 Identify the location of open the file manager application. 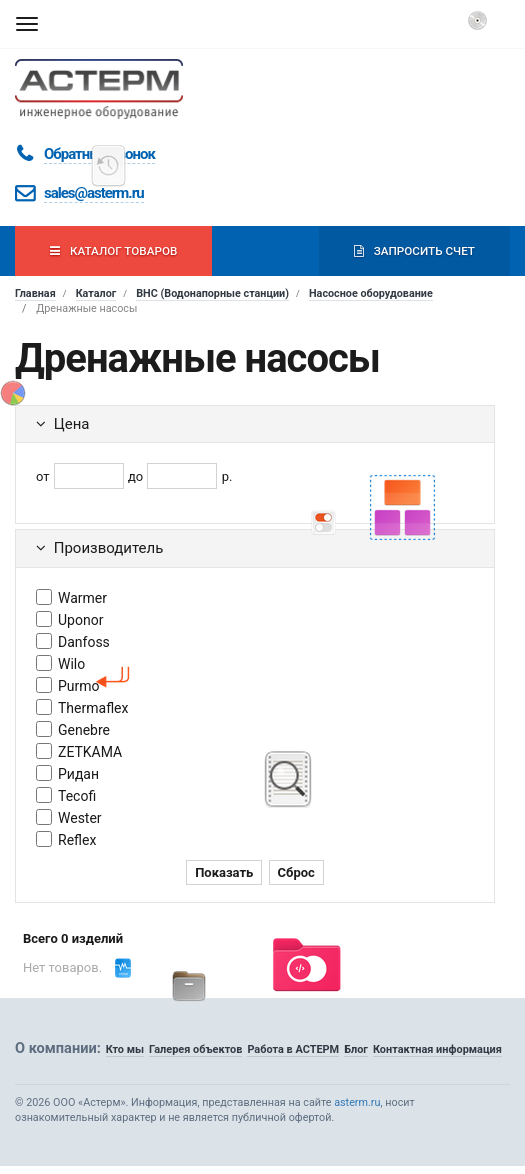
(189, 986).